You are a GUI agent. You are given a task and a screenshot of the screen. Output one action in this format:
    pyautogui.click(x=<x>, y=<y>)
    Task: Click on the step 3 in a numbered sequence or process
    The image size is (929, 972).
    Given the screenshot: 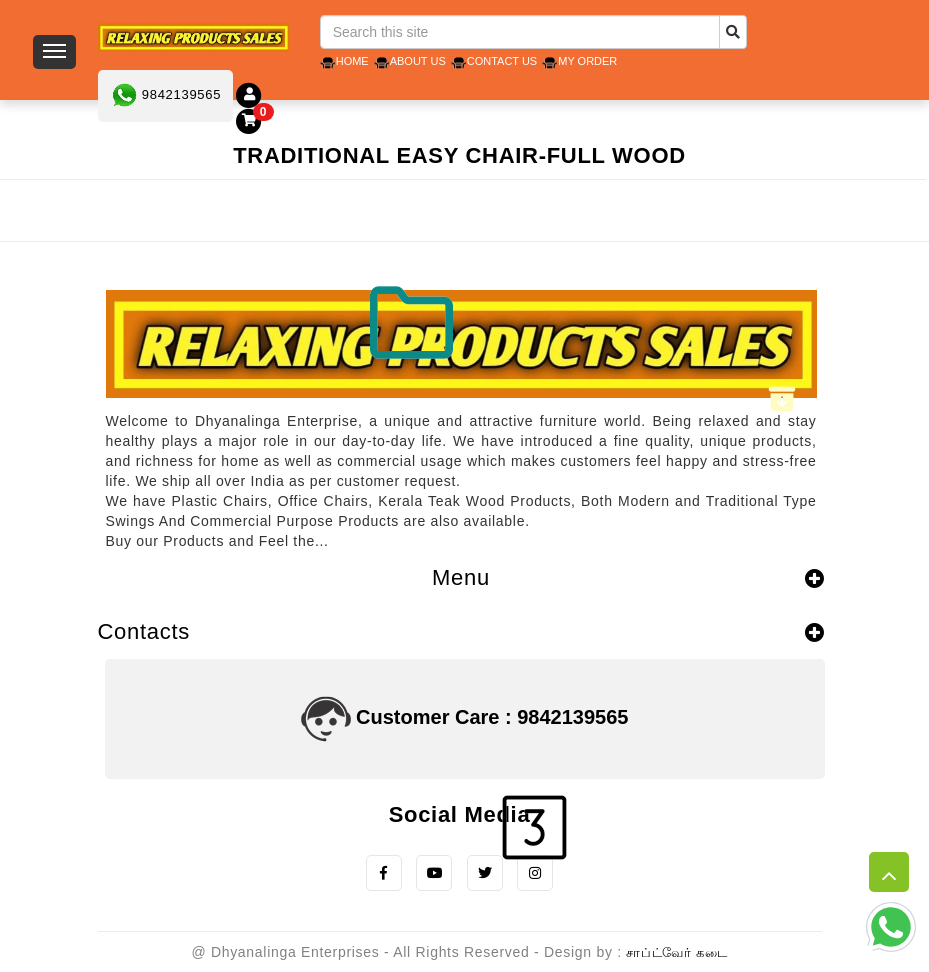 What is the action you would take?
    pyautogui.click(x=534, y=827)
    